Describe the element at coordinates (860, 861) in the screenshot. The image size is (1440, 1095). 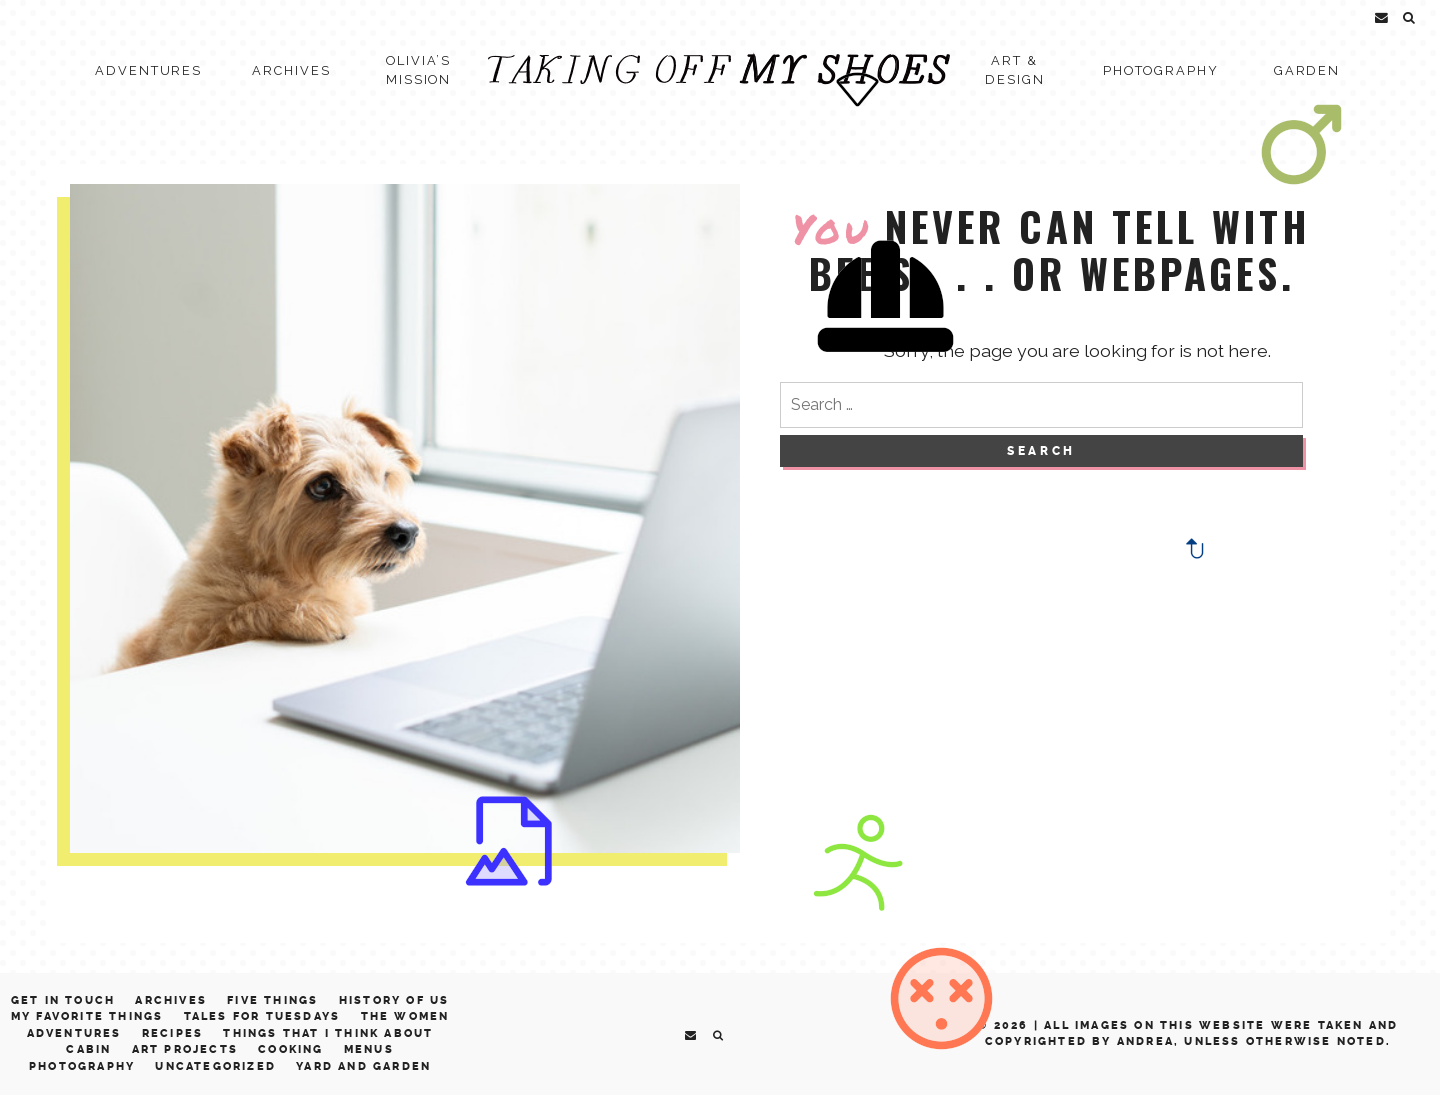
I see `start a running or fitness activity` at that location.